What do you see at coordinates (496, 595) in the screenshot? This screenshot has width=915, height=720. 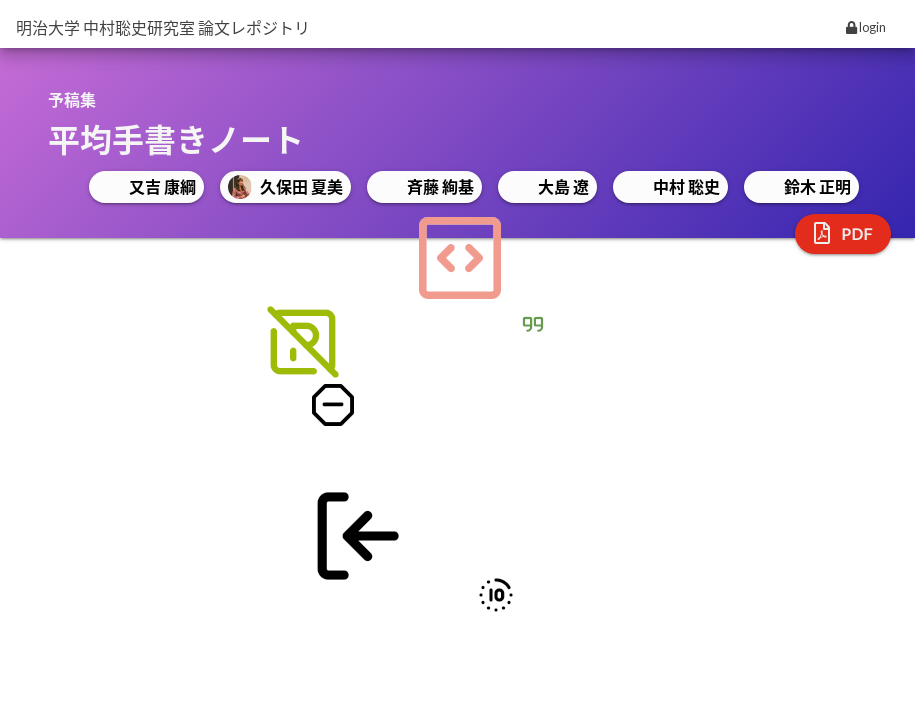 I see `set a 10-second timer or countdown` at bounding box center [496, 595].